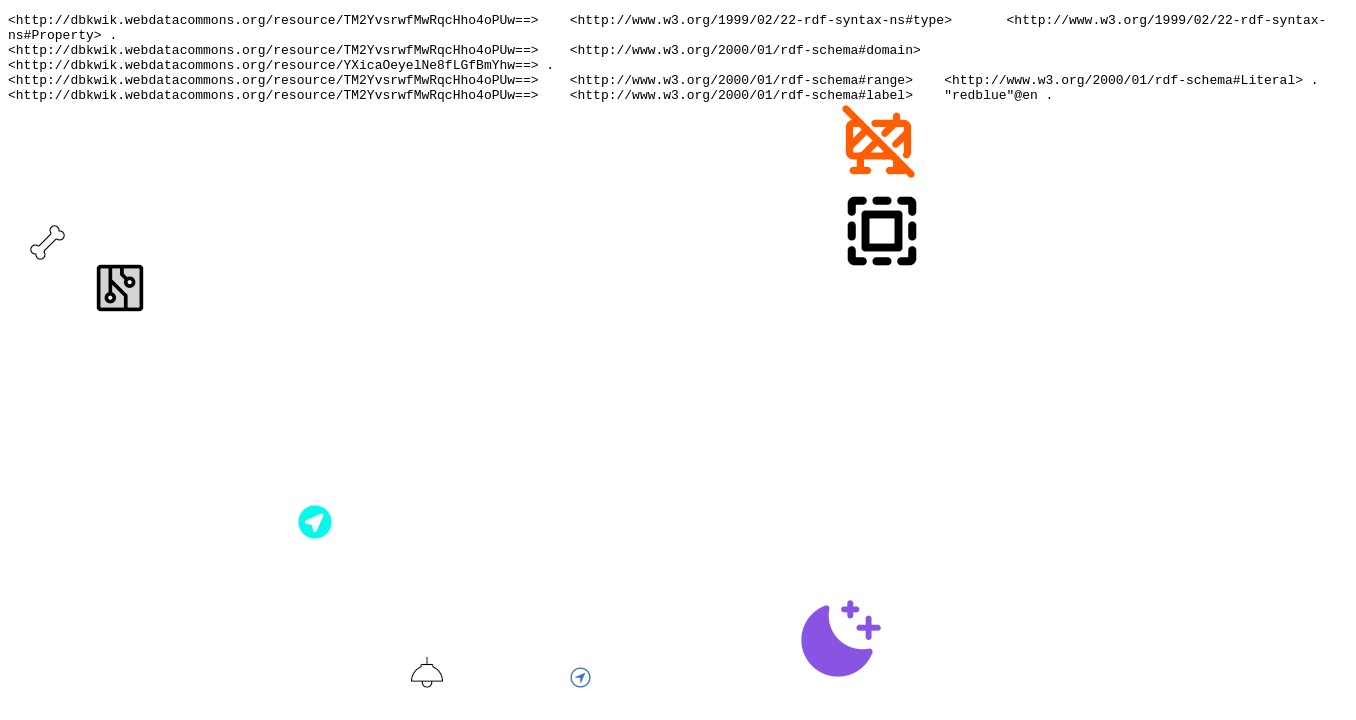 This screenshot has width=1356, height=720. Describe the element at coordinates (47, 242) in the screenshot. I see `access pet-related features or settings` at that location.